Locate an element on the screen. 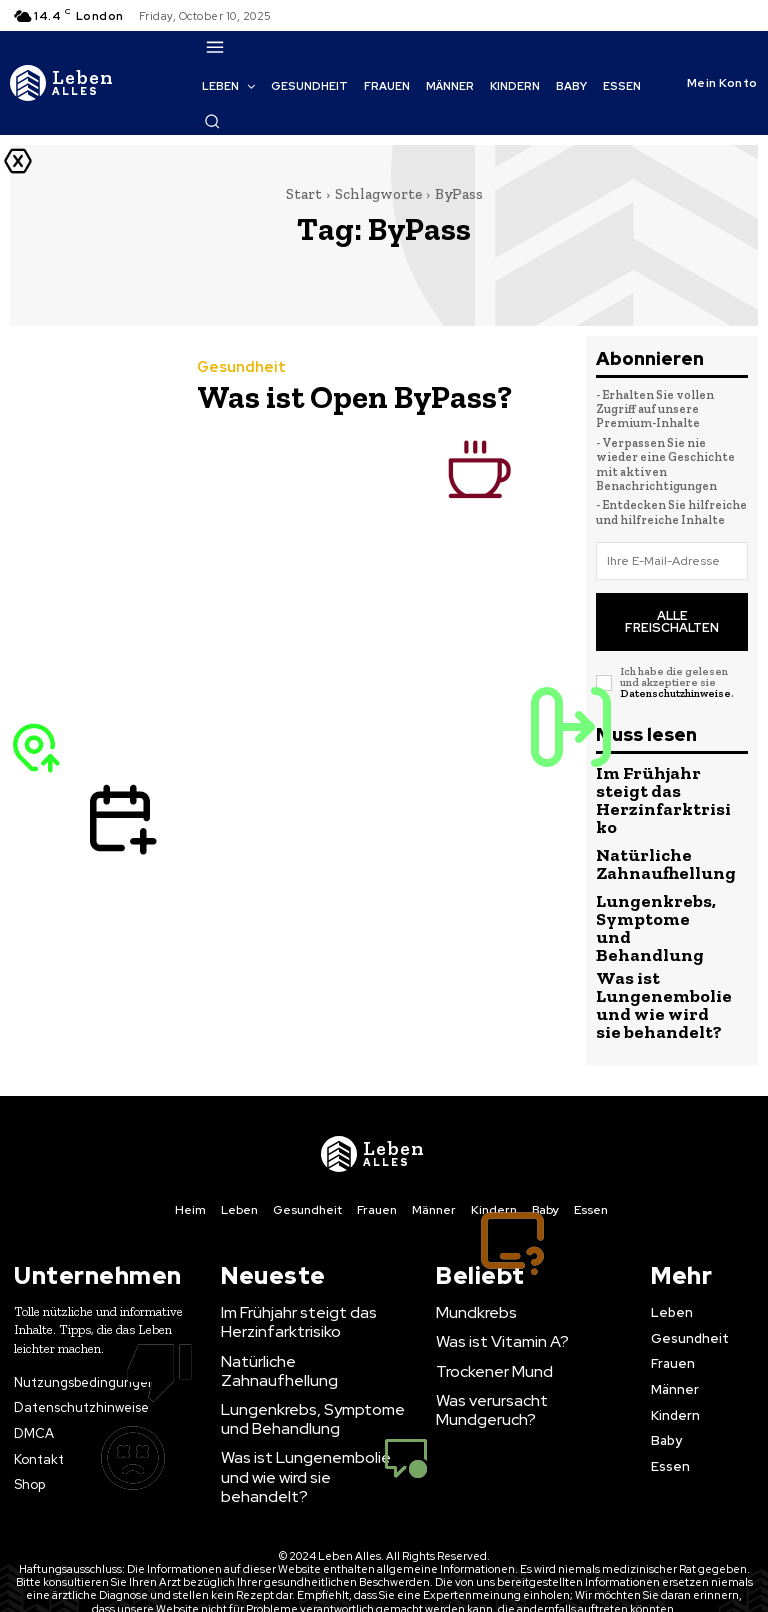  tablet device help or support is located at coordinates (512, 1240).